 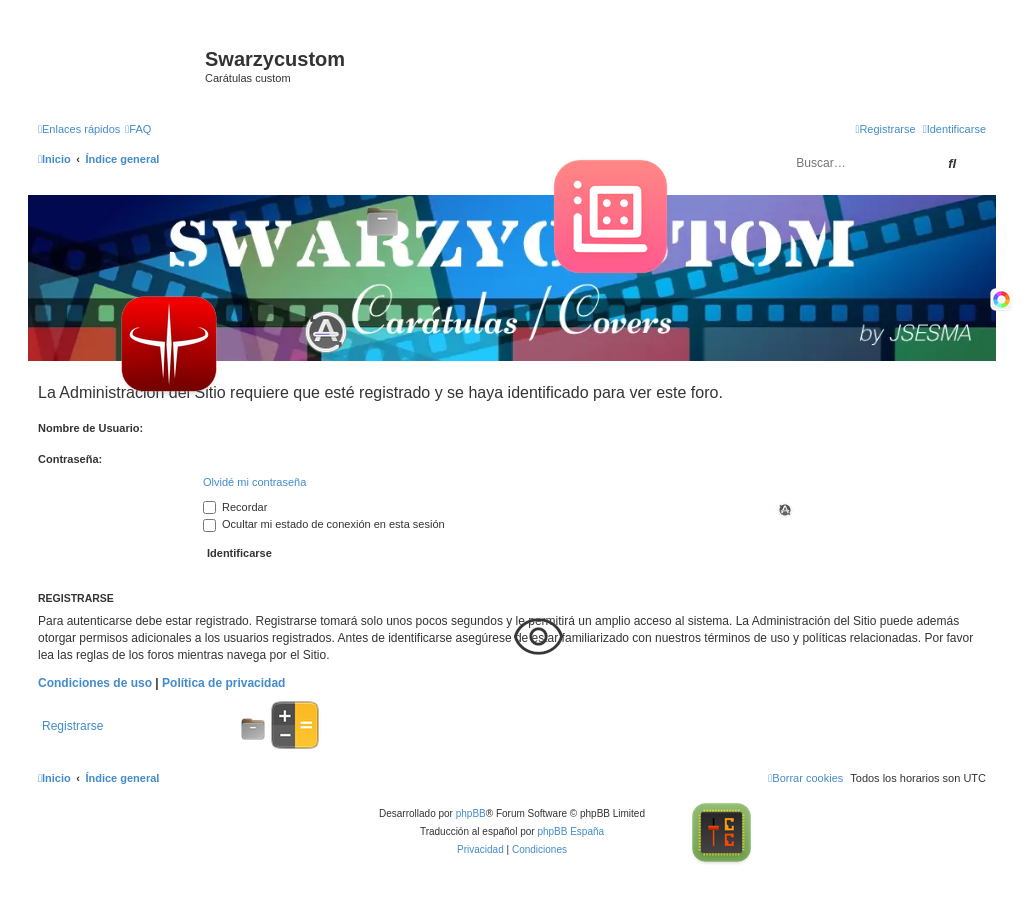 I want to click on open RawTherapee photo editing application, so click(x=1001, y=299).